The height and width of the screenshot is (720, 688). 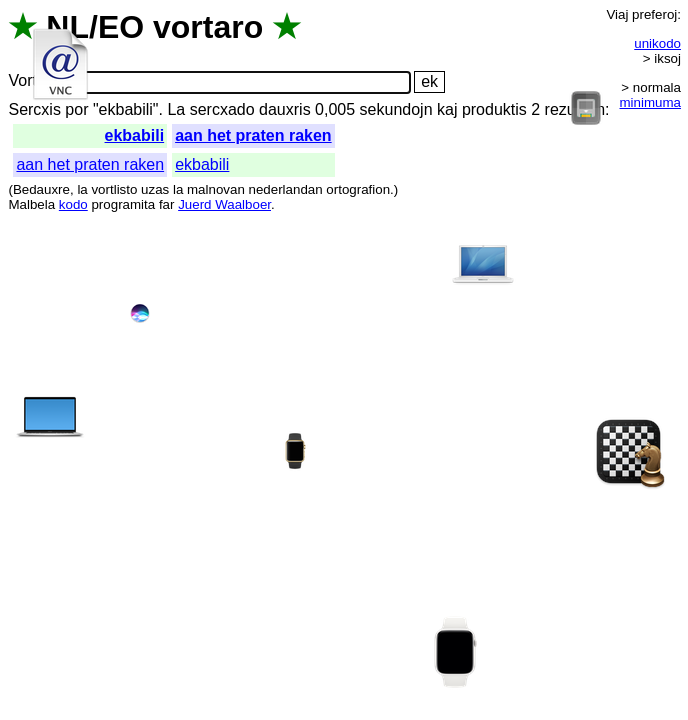 I want to click on apple watch series 5-7 device icon, so click(x=455, y=652).